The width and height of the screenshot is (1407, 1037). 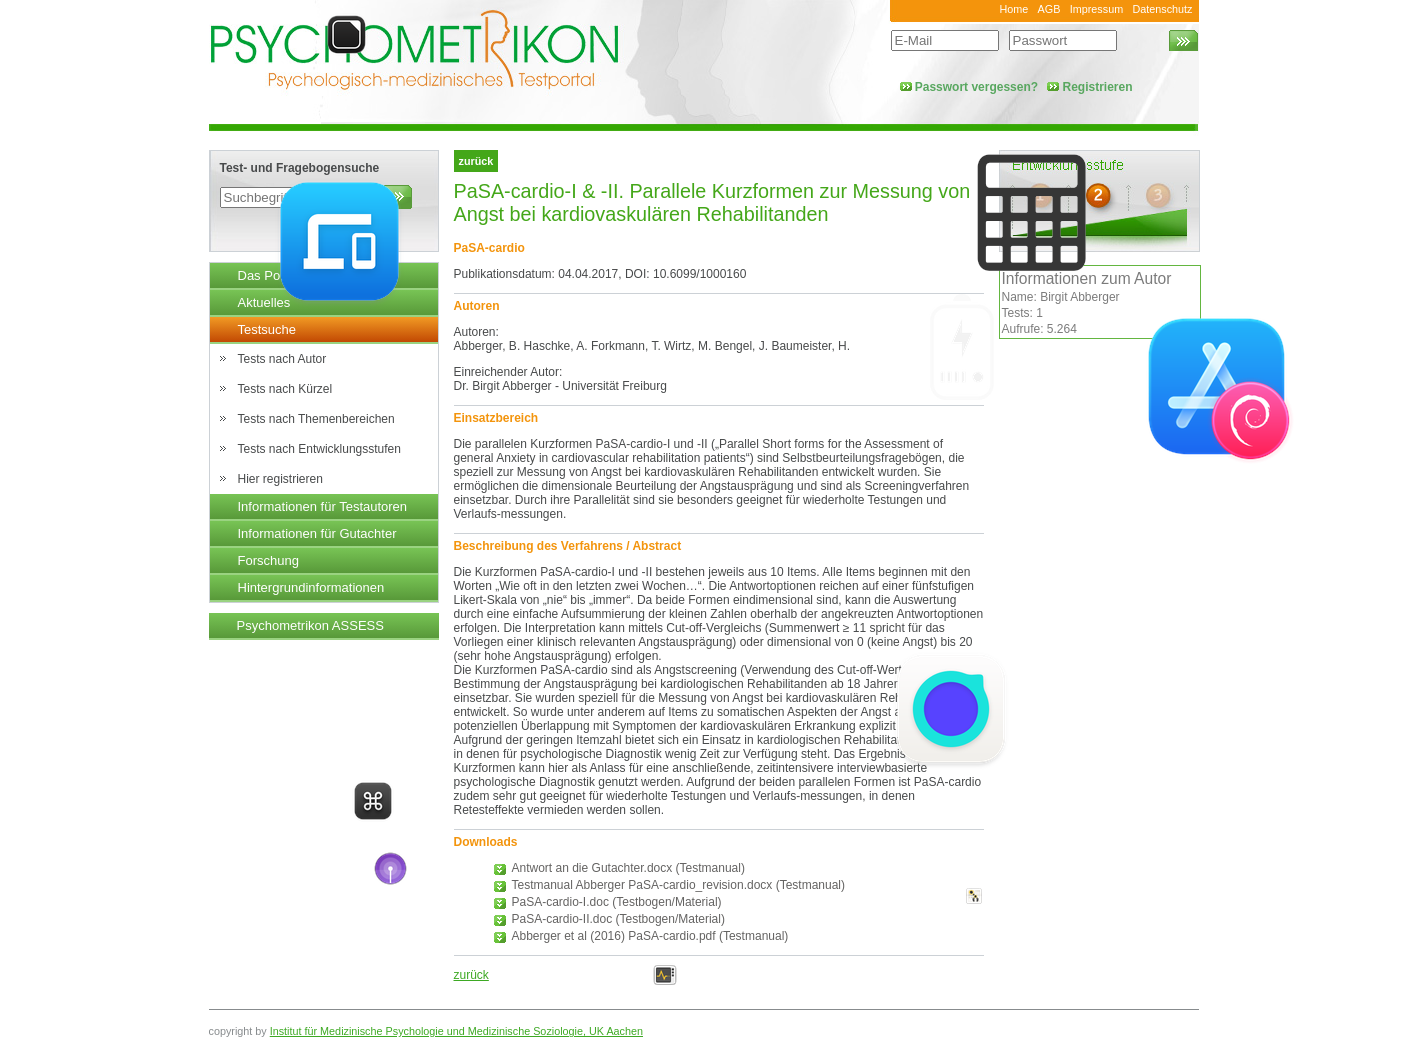 What do you see at coordinates (390, 868) in the screenshot?
I see `open the podcasts app` at bounding box center [390, 868].